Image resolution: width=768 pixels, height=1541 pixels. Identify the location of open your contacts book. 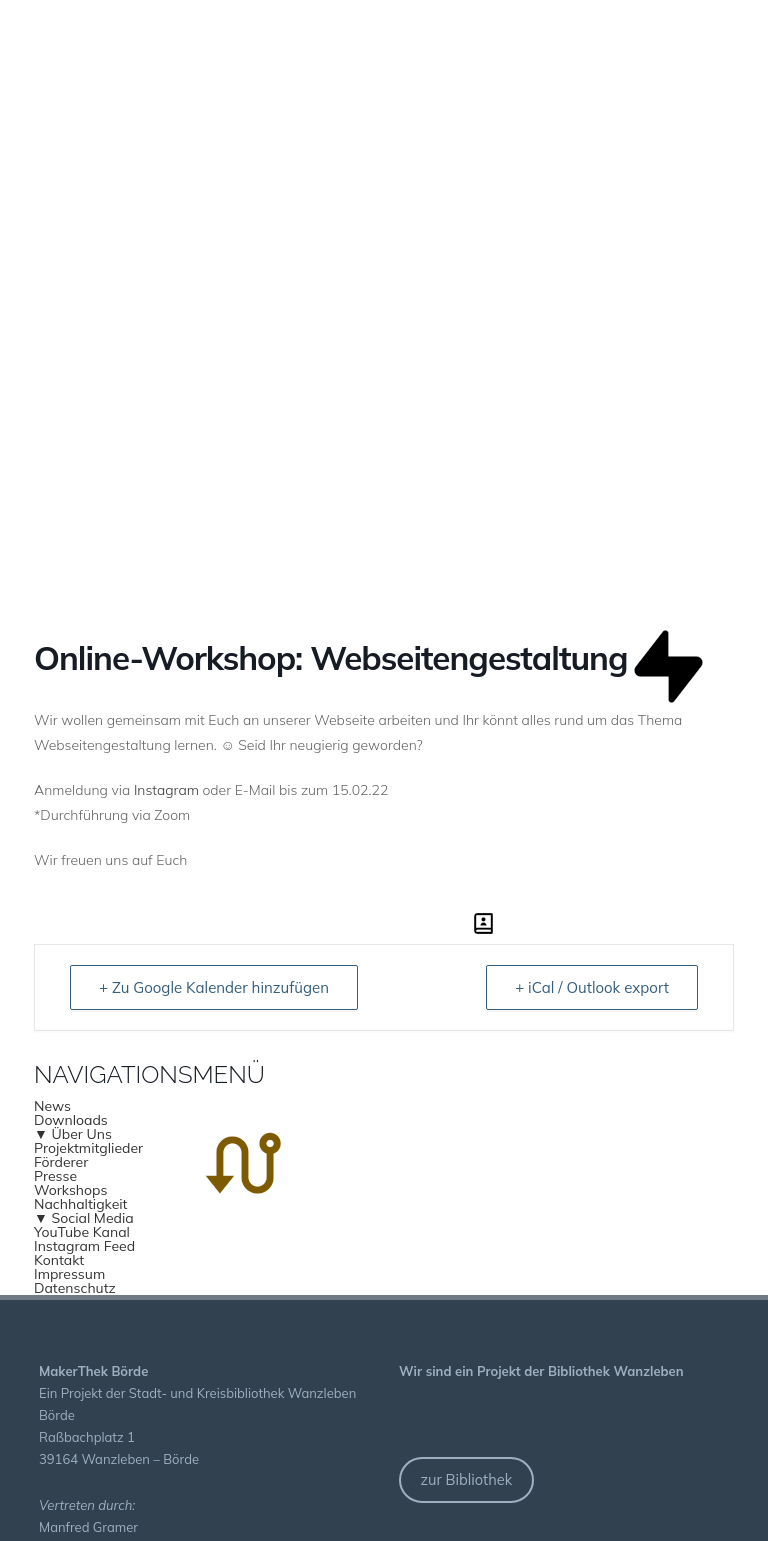
(483, 923).